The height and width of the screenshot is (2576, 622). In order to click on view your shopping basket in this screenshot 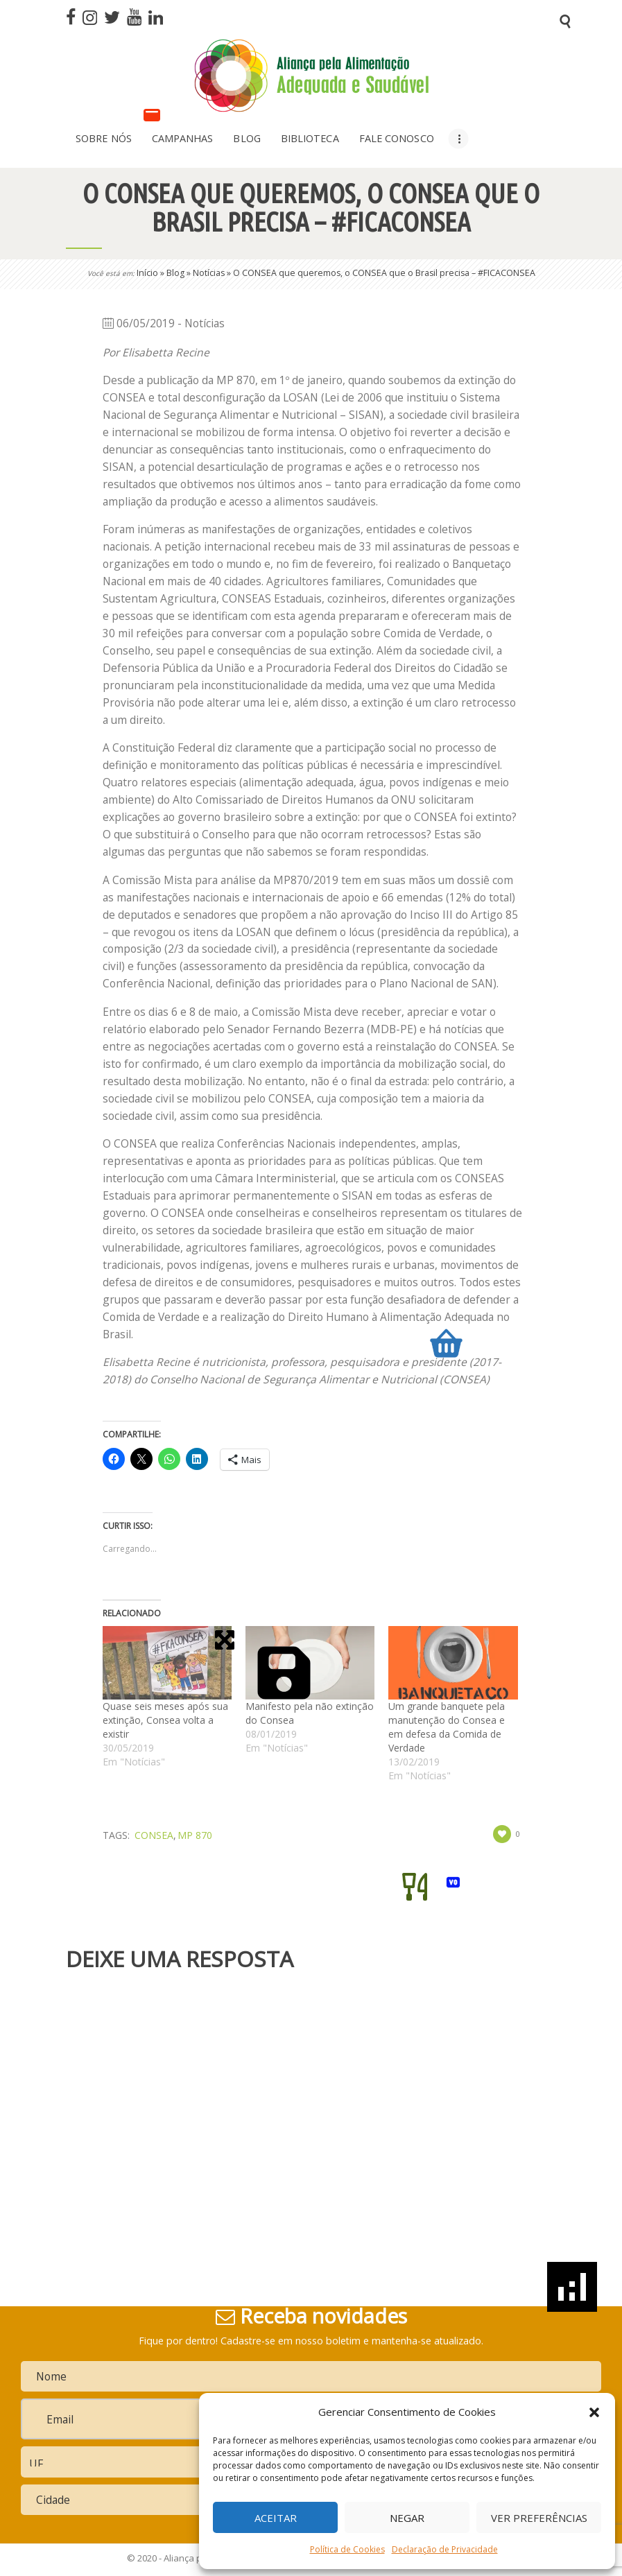, I will do `click(446, 1344)`.